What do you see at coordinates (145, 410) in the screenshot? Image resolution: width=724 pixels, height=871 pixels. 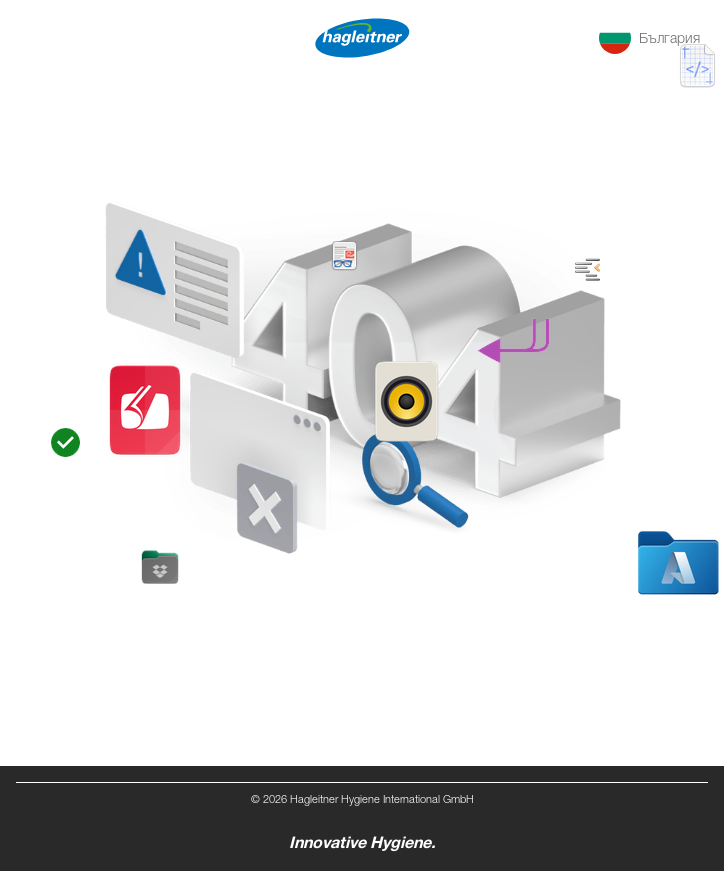 I see `an EPS image file type indicator` at bounding box center [145, 410].